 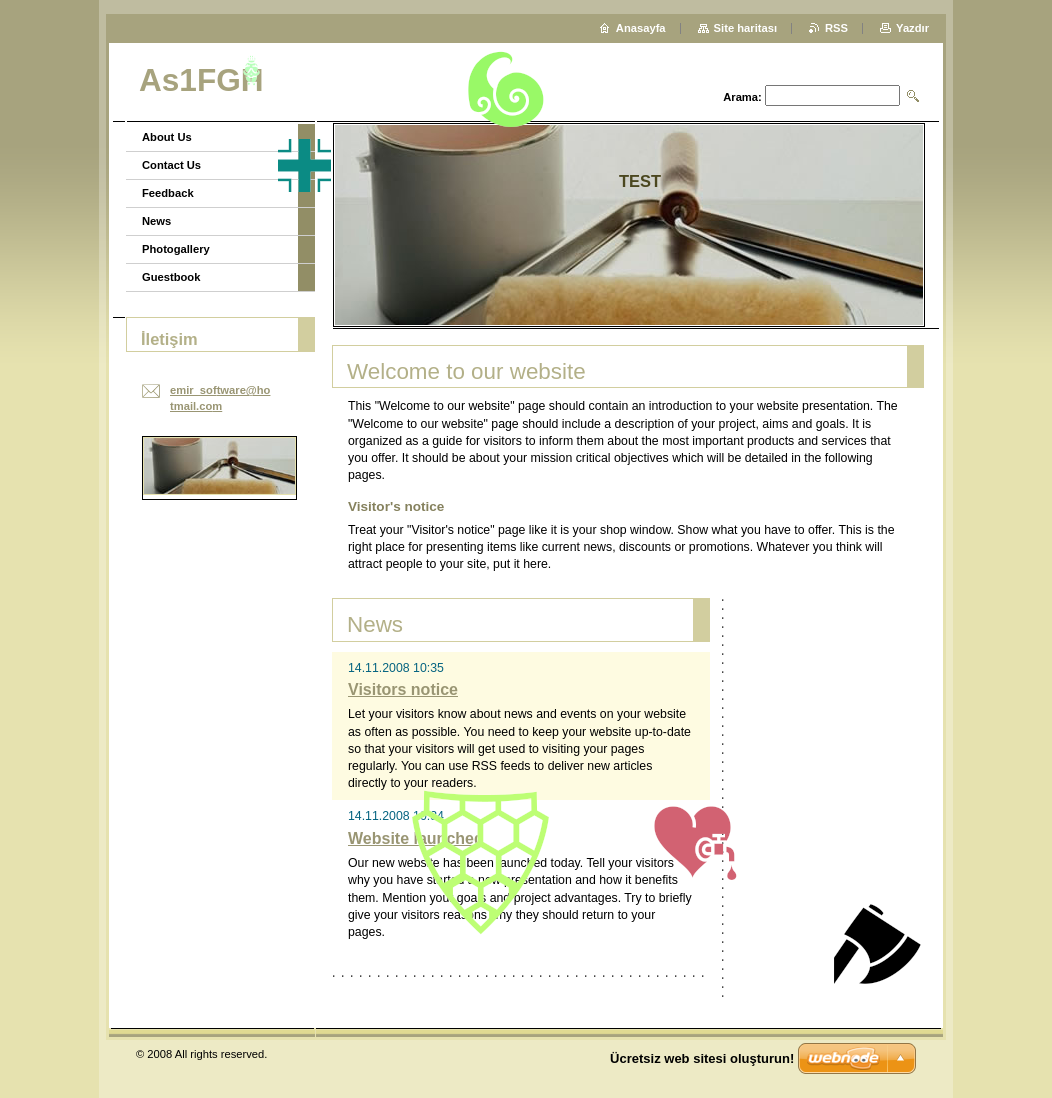 I want to click on german military history faction or unit marker in a strategy game, so click(x=304, y=165).